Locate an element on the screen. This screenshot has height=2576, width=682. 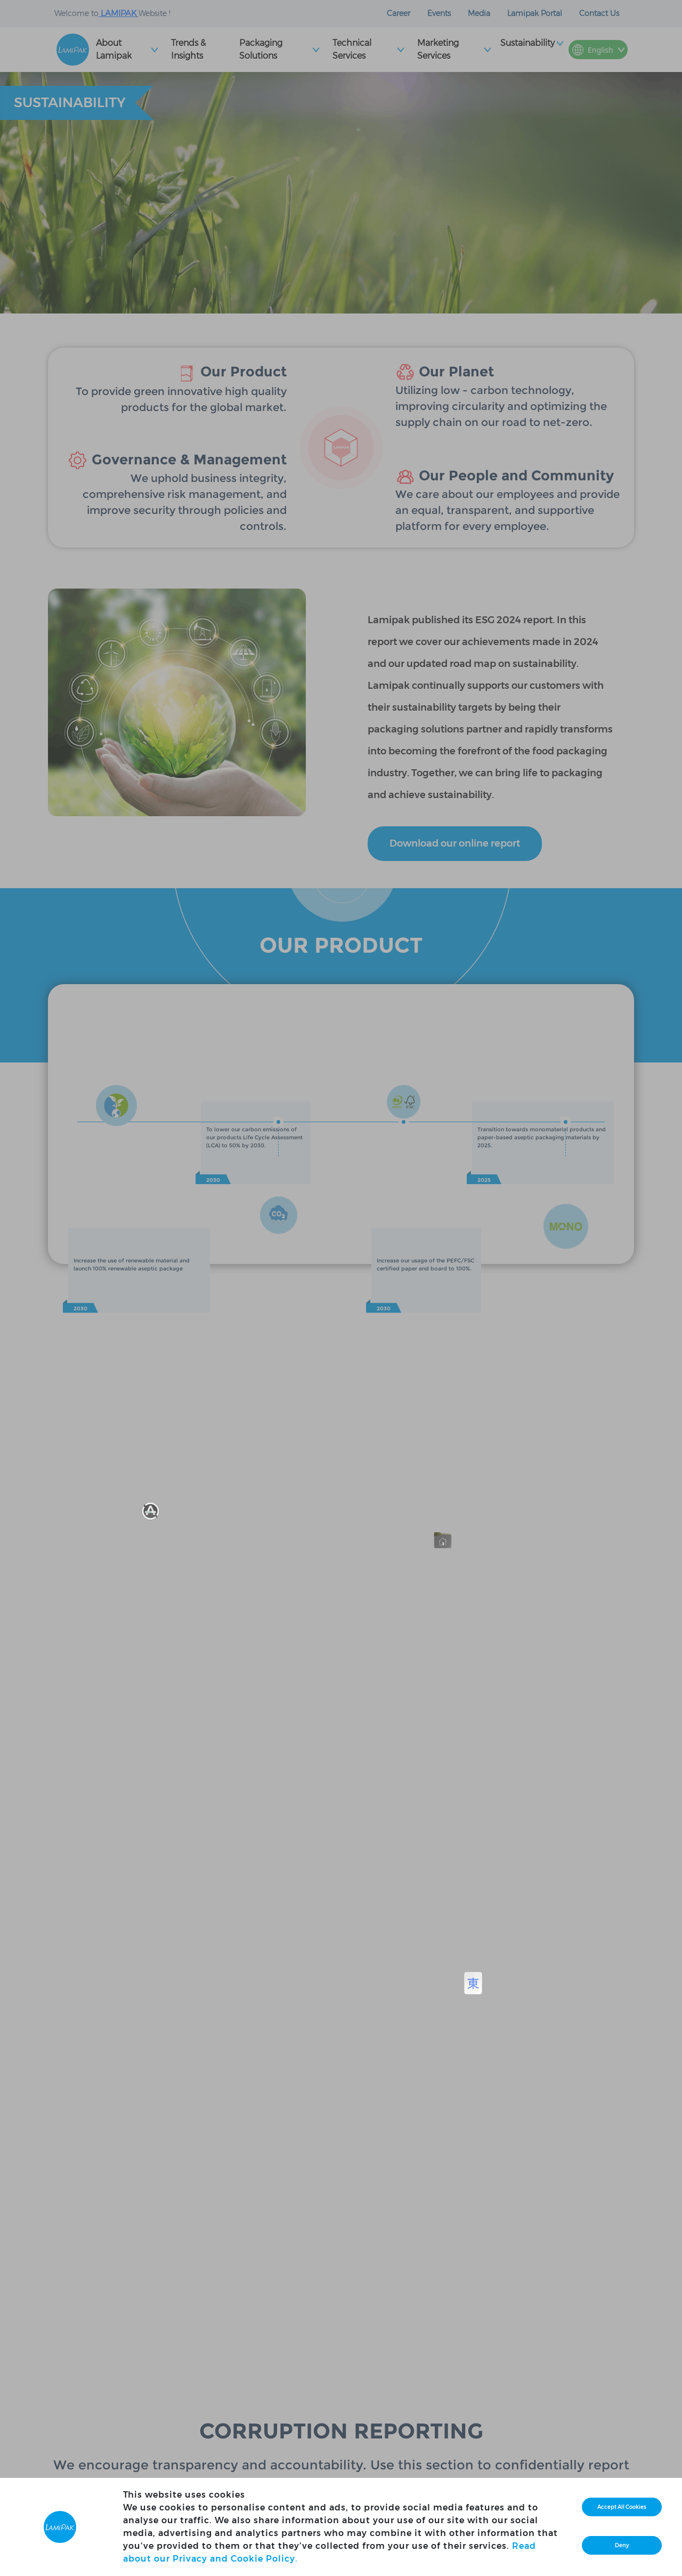
access your home folder is located at coordinates (443, 1540).